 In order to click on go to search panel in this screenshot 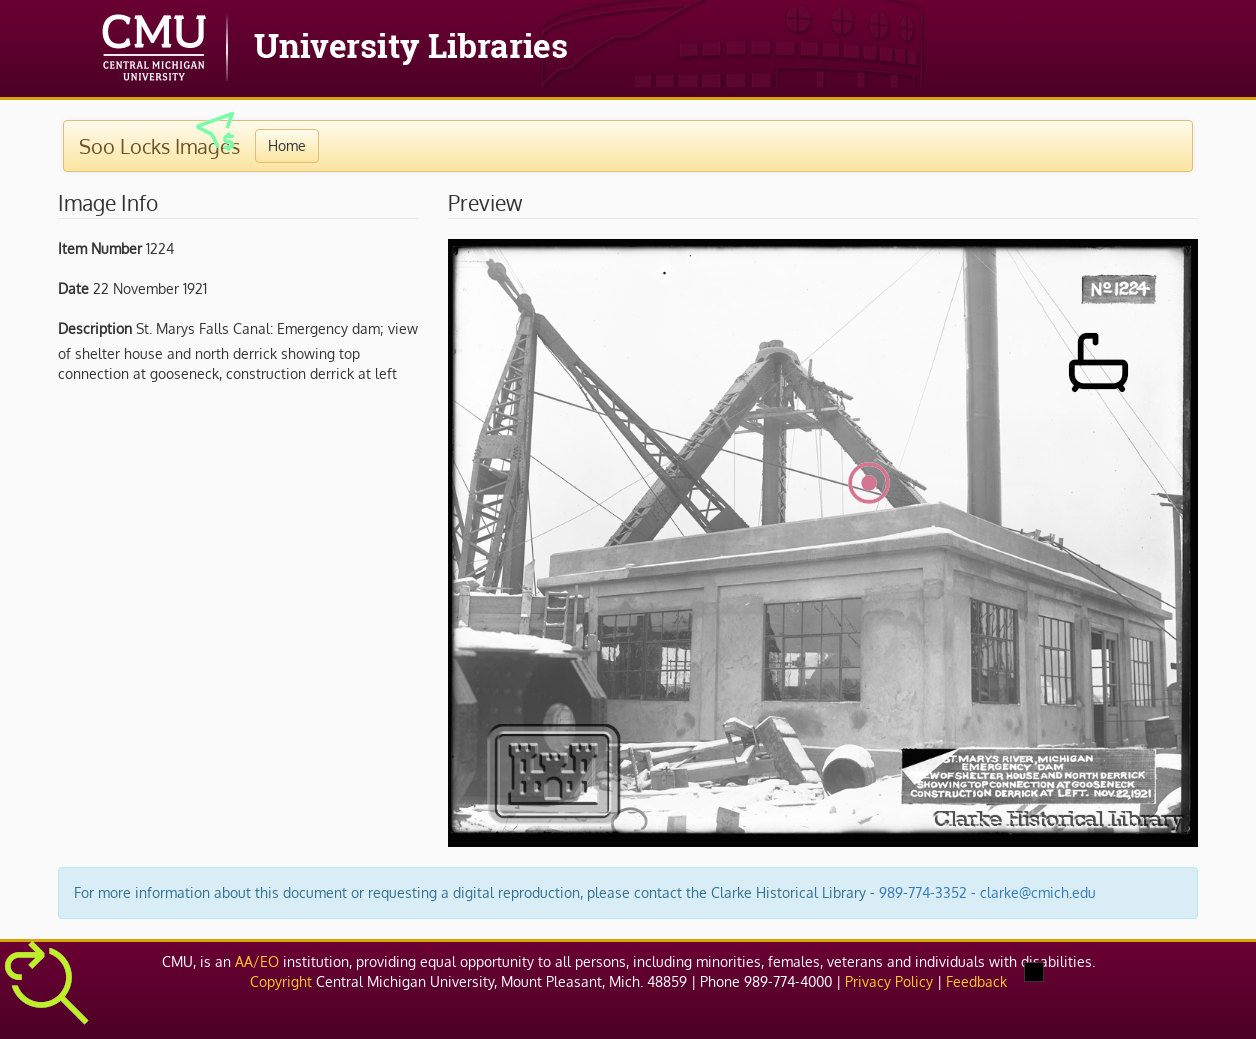, I will do `click(49, 985)`.